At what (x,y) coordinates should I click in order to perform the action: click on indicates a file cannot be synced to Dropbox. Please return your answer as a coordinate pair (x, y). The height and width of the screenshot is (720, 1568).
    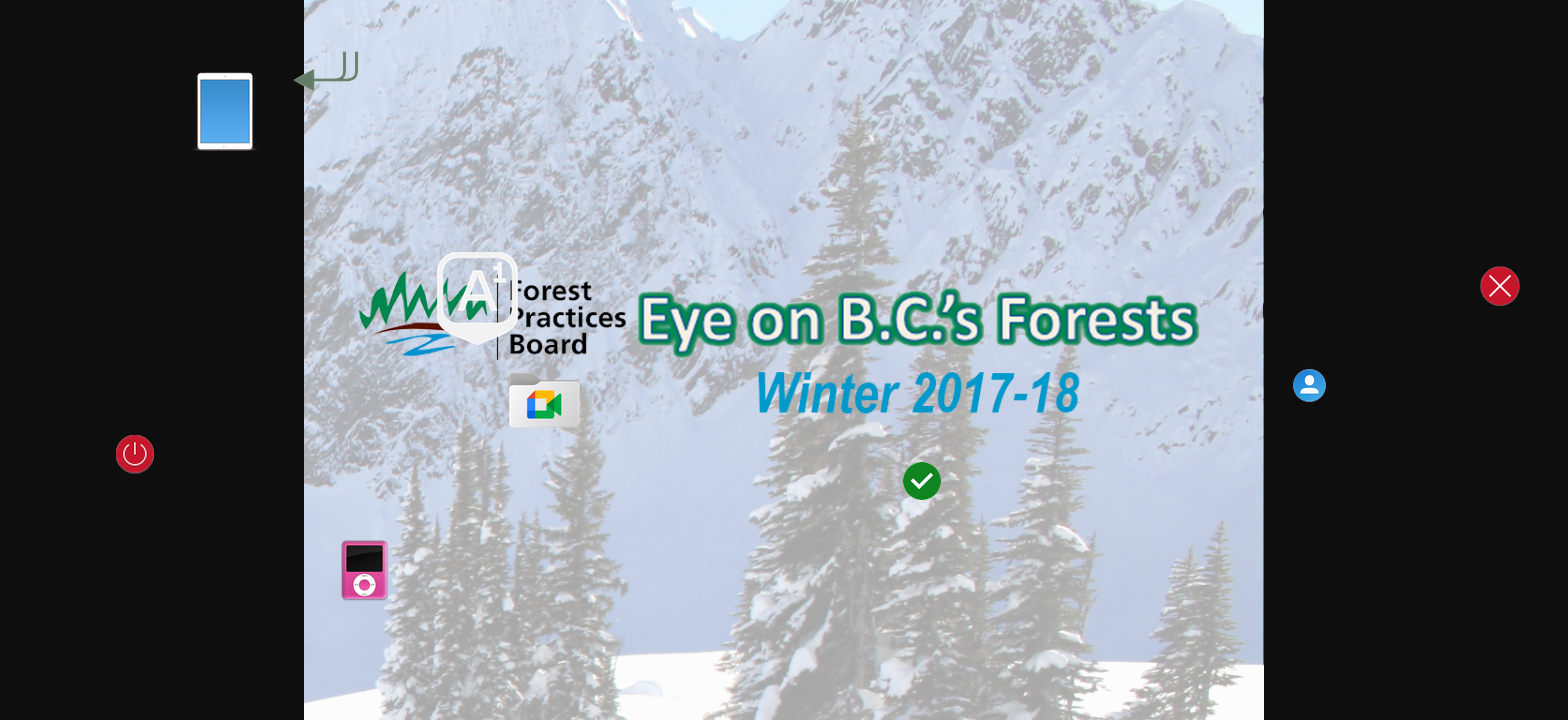
    Looking at the image, I should click on (1500, 286).